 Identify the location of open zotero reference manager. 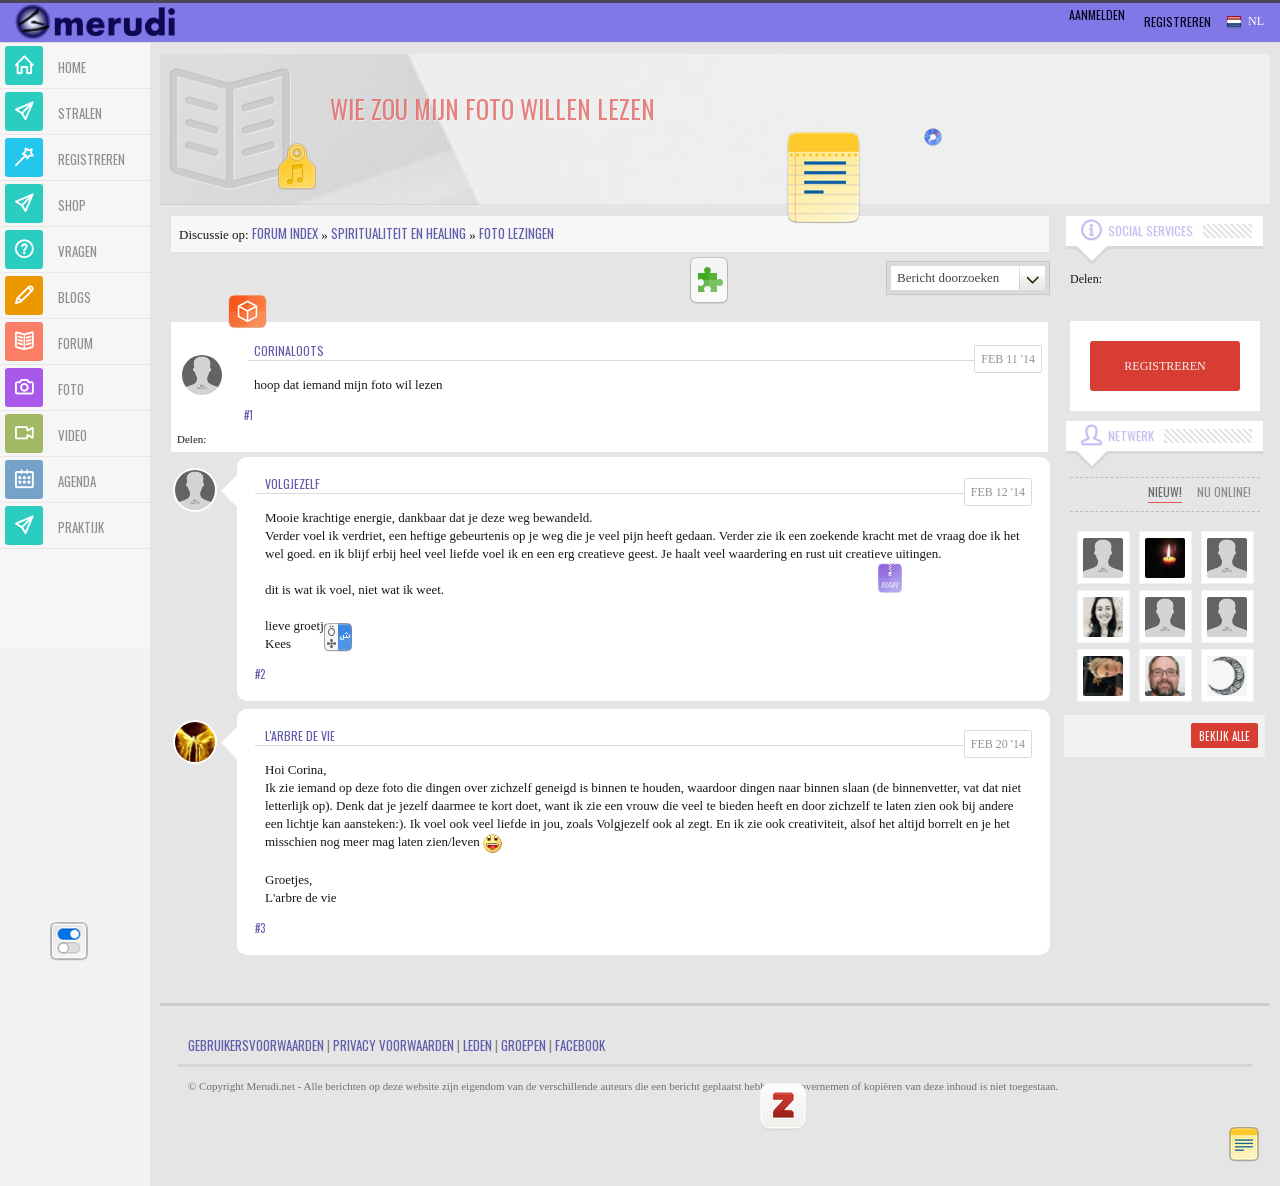
(783, 1106).